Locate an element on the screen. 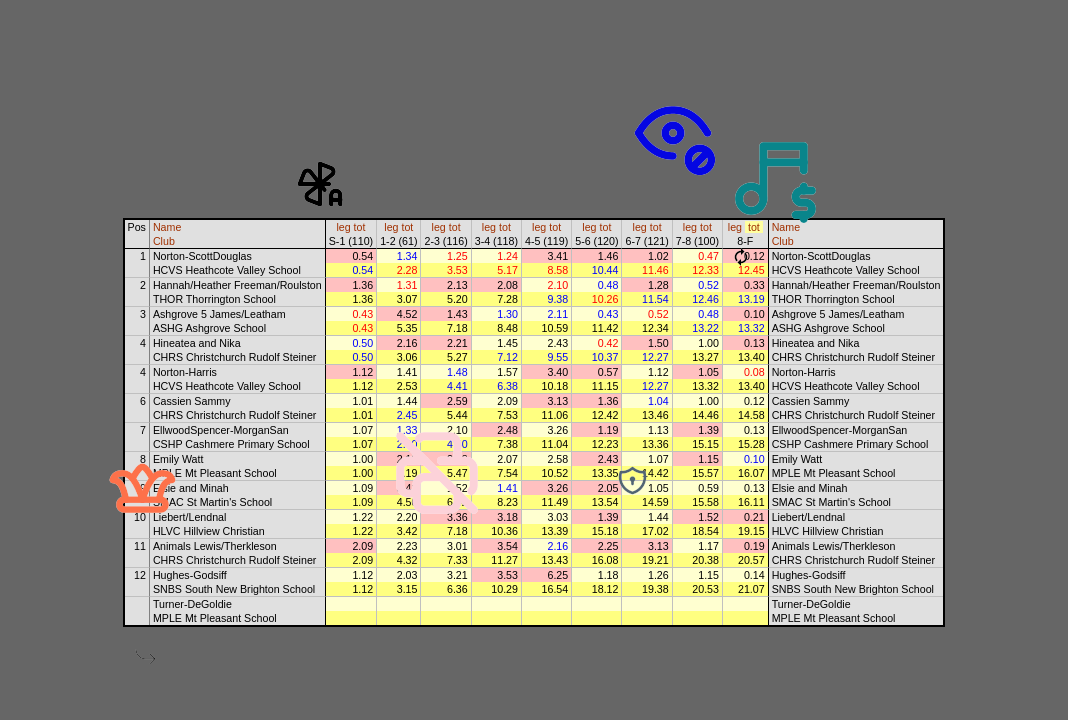 The width and height of the screenshot is (1068, 720). reply to a message is located at coordinates (145, 656).